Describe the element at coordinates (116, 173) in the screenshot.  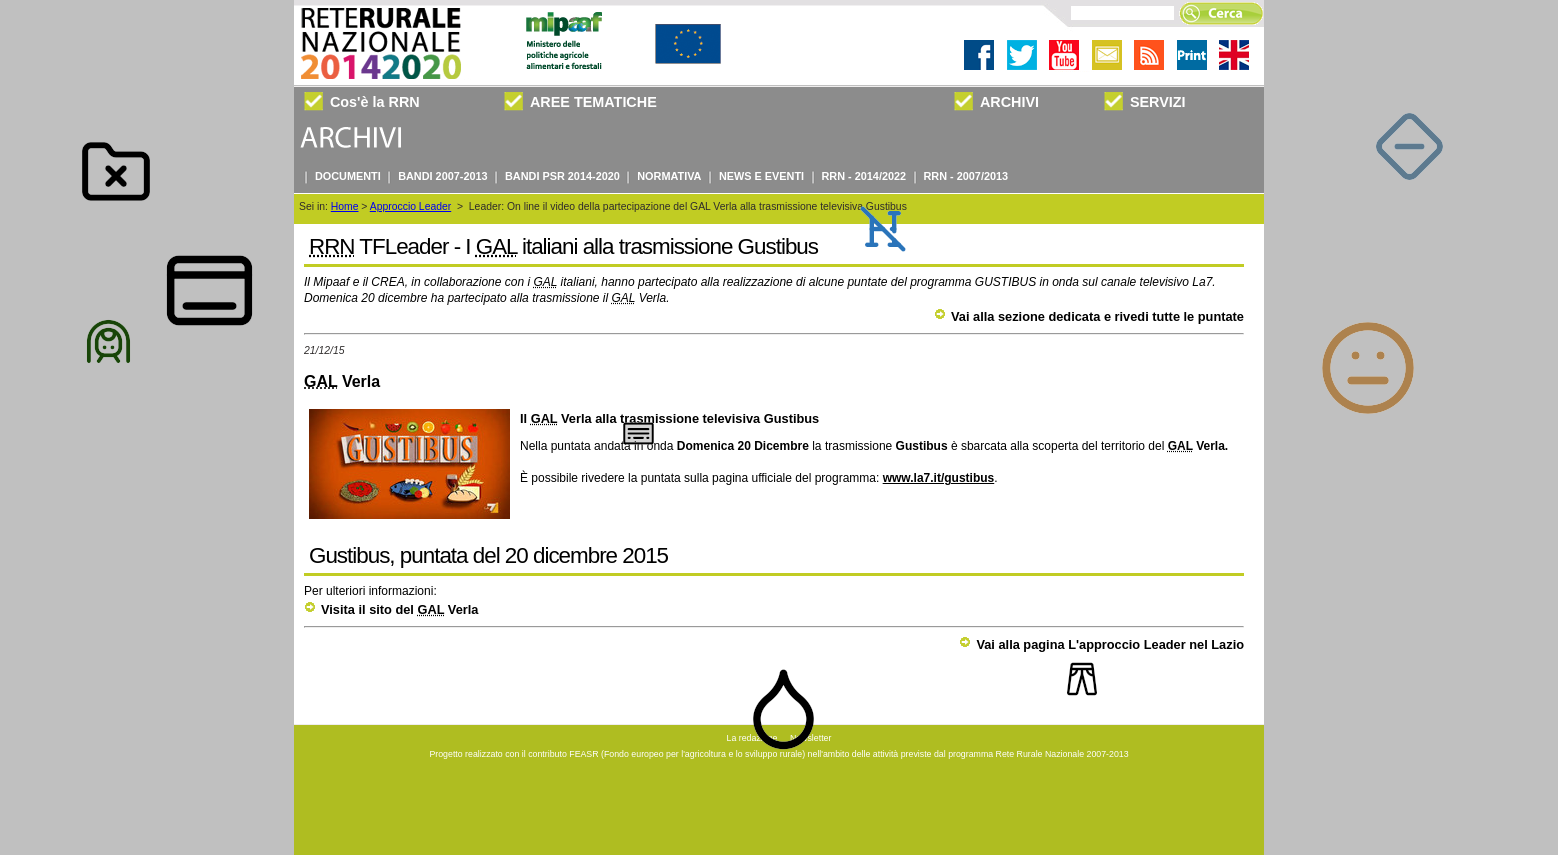
I see `delete a folder` at that location.